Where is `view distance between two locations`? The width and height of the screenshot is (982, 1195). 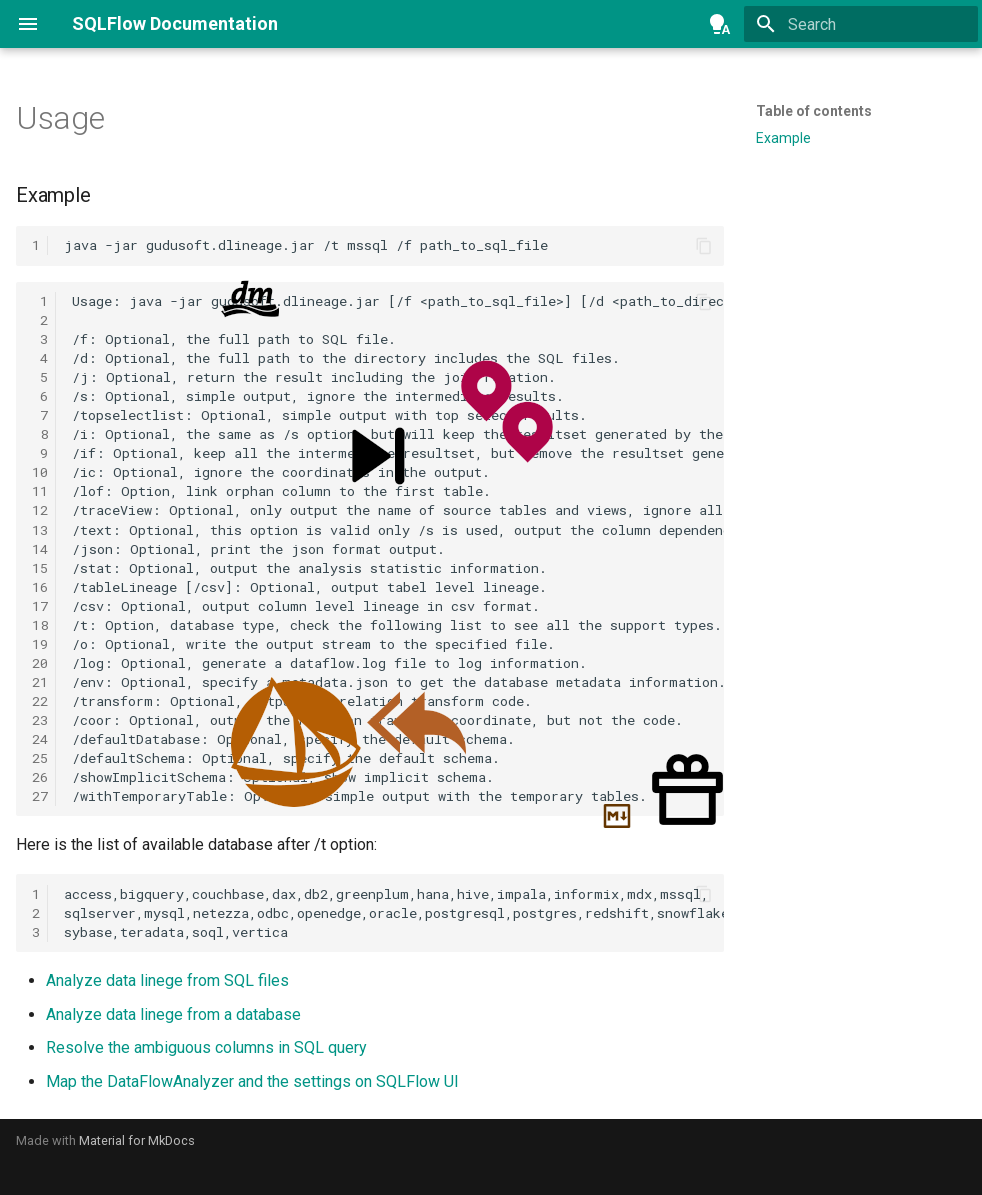 view distance between two locations is located at coordinates (507, 411).